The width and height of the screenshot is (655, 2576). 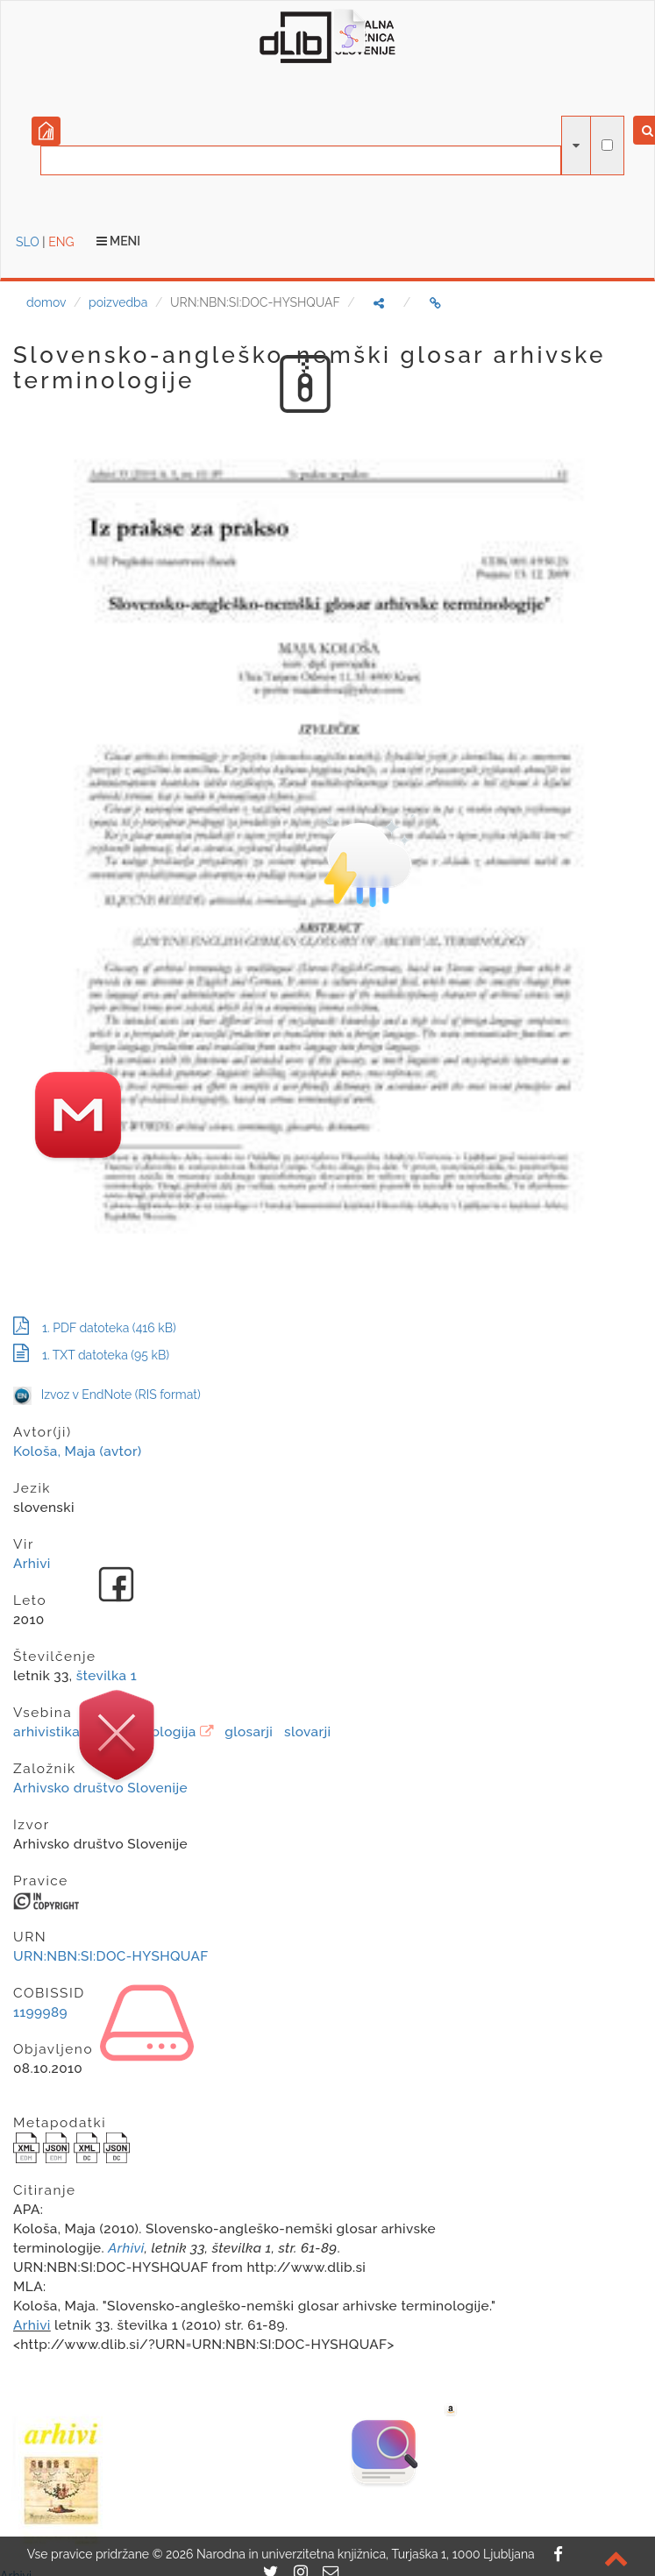 I want to click on connect your Facebook account, so click(x=116, y=1584).